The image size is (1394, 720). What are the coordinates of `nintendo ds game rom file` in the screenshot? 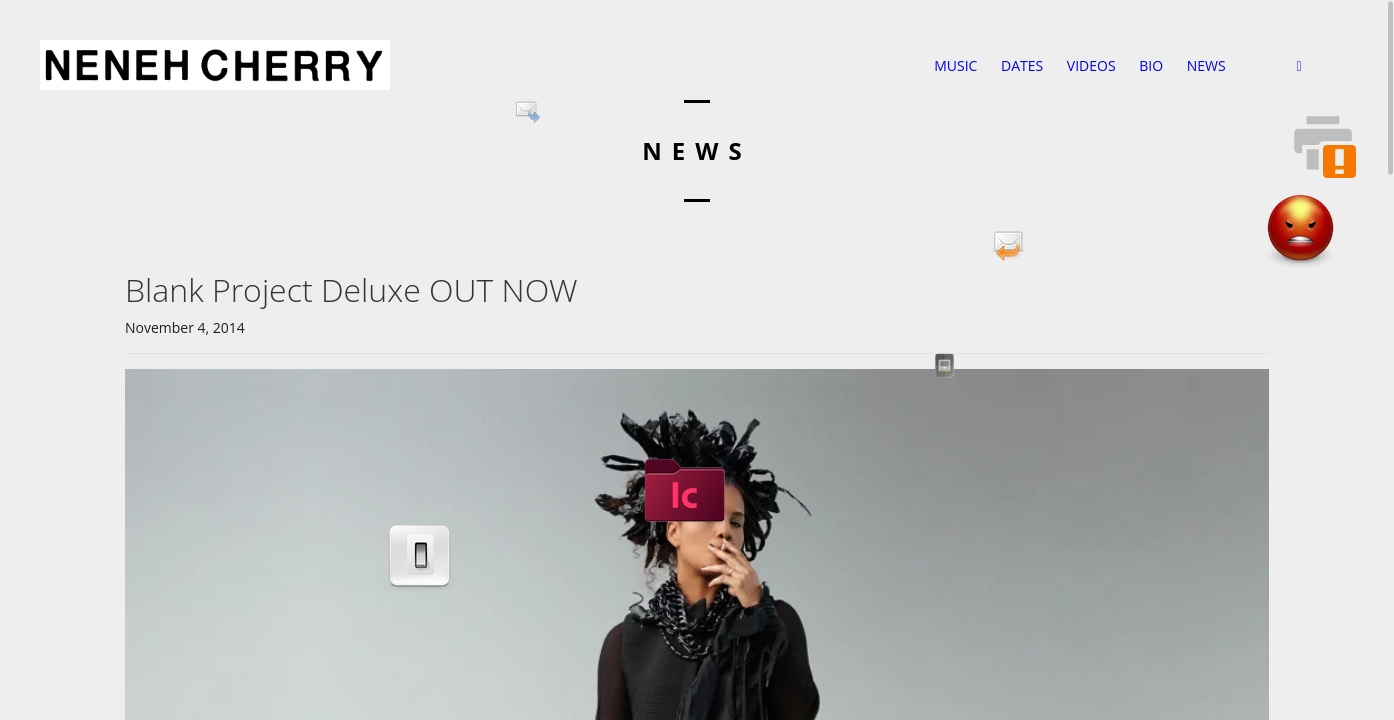 It's located at (944, 365).